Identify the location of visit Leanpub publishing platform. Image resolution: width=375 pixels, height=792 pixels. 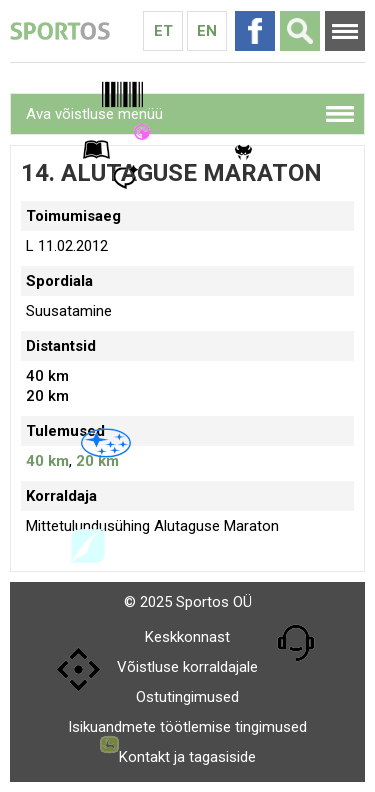
(96, 149).